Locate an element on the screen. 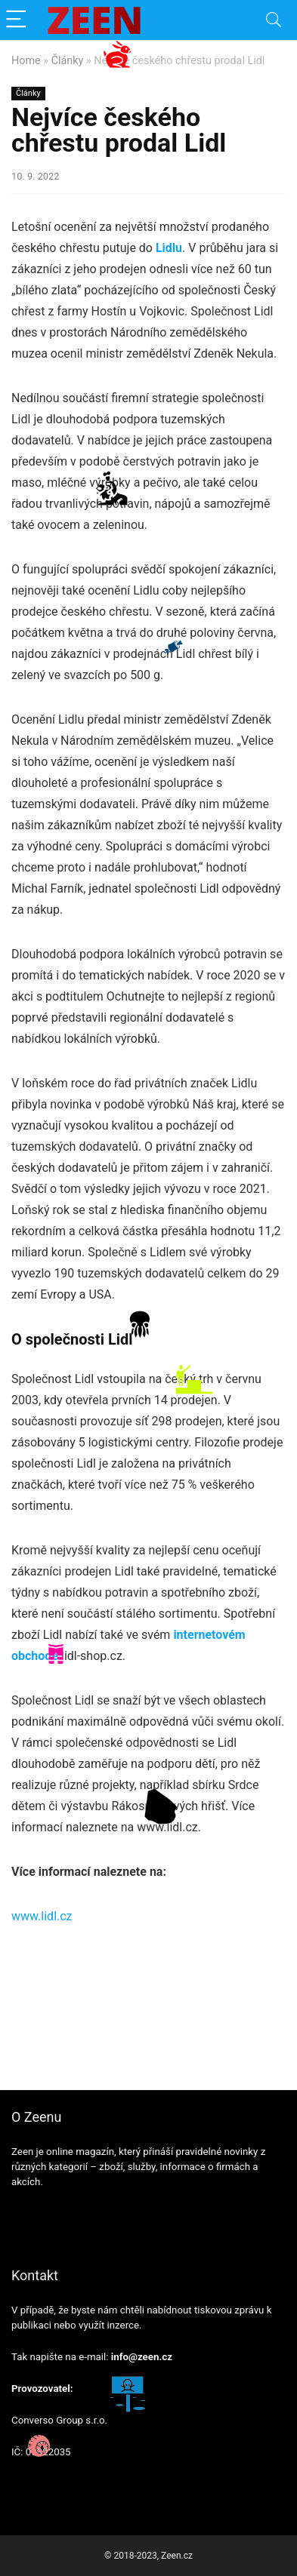 This screenshot has width=297, height=2576. indicates rabbit or bunny-related content is located at coordinates (117, 54).